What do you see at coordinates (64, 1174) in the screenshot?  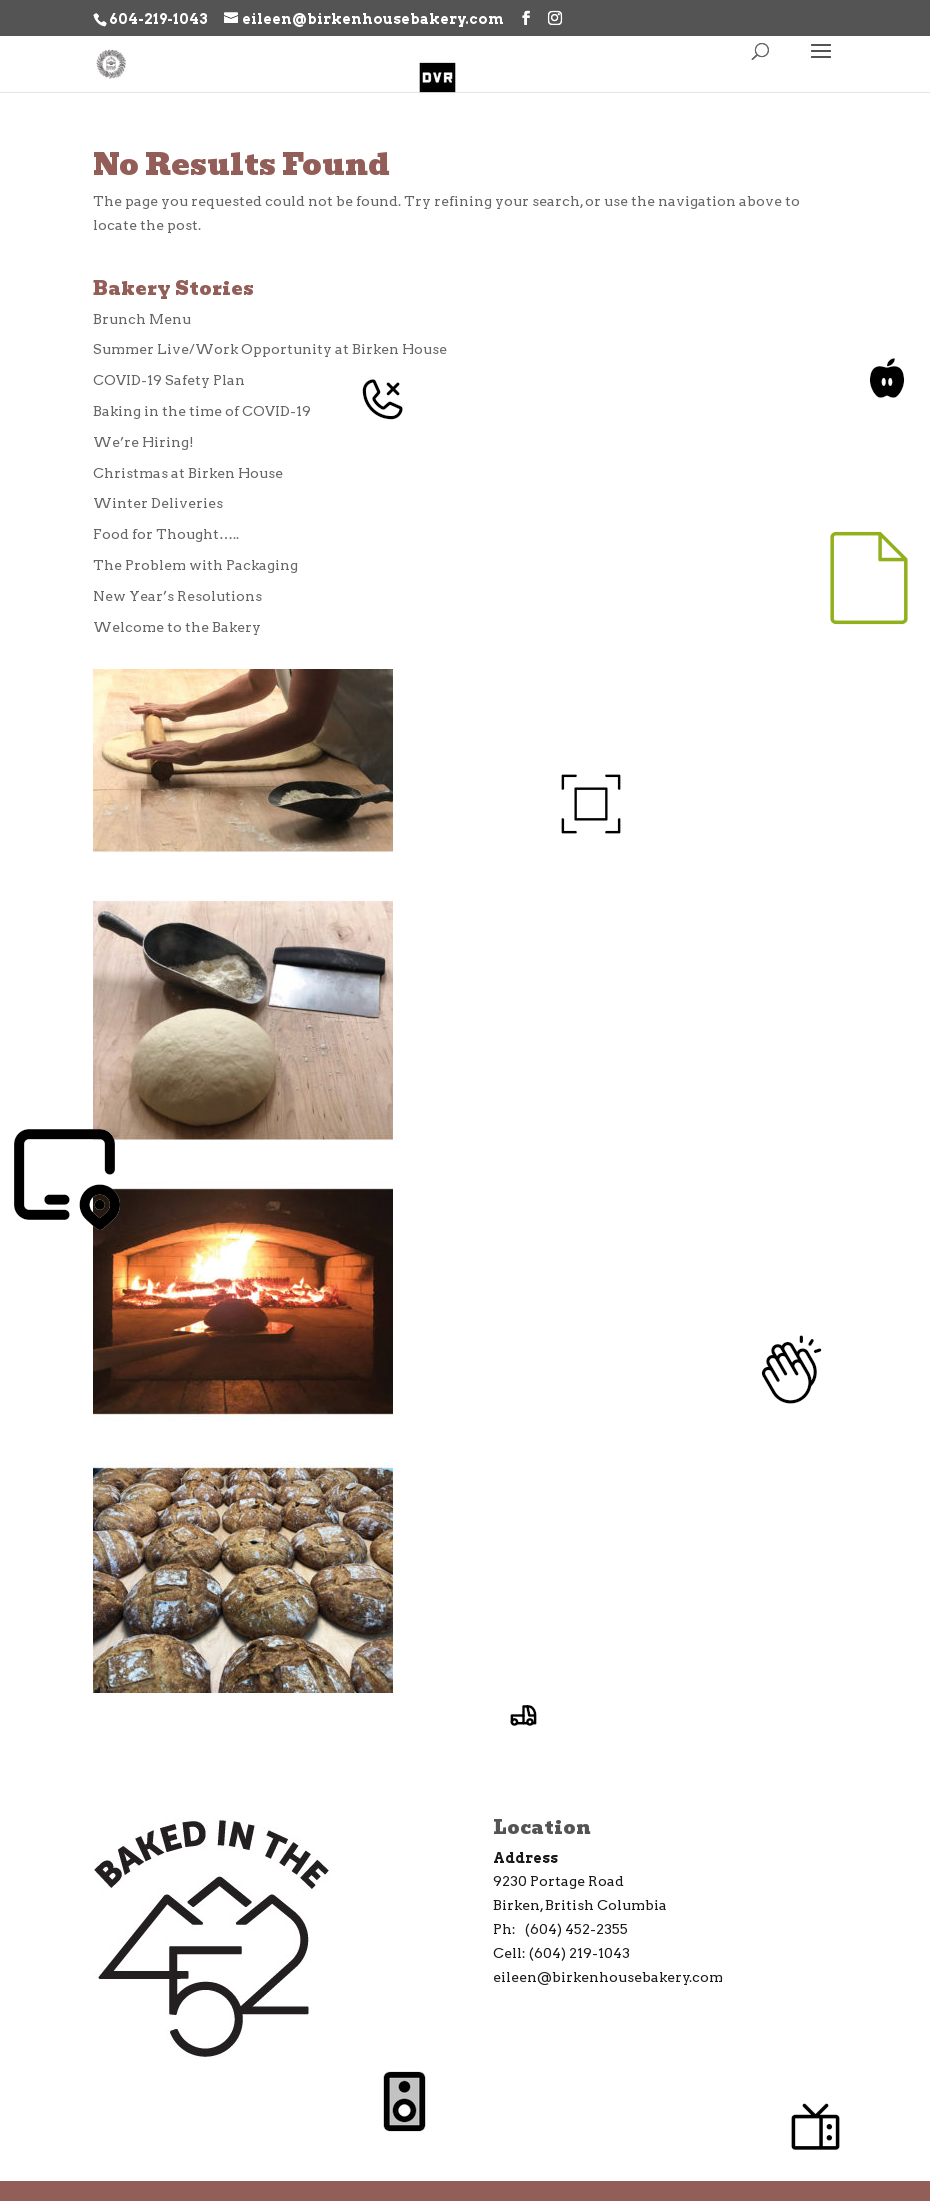 I see `pin a location on tablet display` at bounding box center [64, 1174].